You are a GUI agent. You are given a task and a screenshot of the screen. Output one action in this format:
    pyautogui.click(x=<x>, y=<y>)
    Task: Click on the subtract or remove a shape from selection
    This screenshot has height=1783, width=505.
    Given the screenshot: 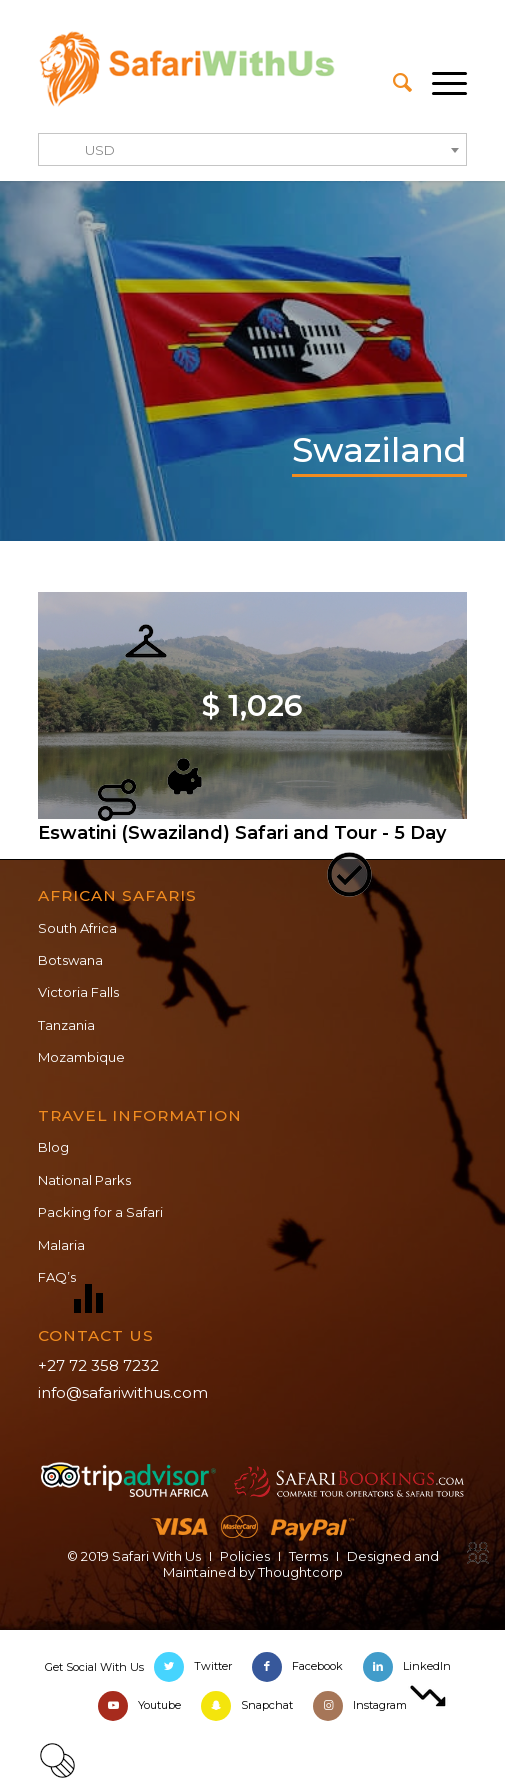 What is the action you would take?
    pyautogui.click(x=57, y=1760)
    